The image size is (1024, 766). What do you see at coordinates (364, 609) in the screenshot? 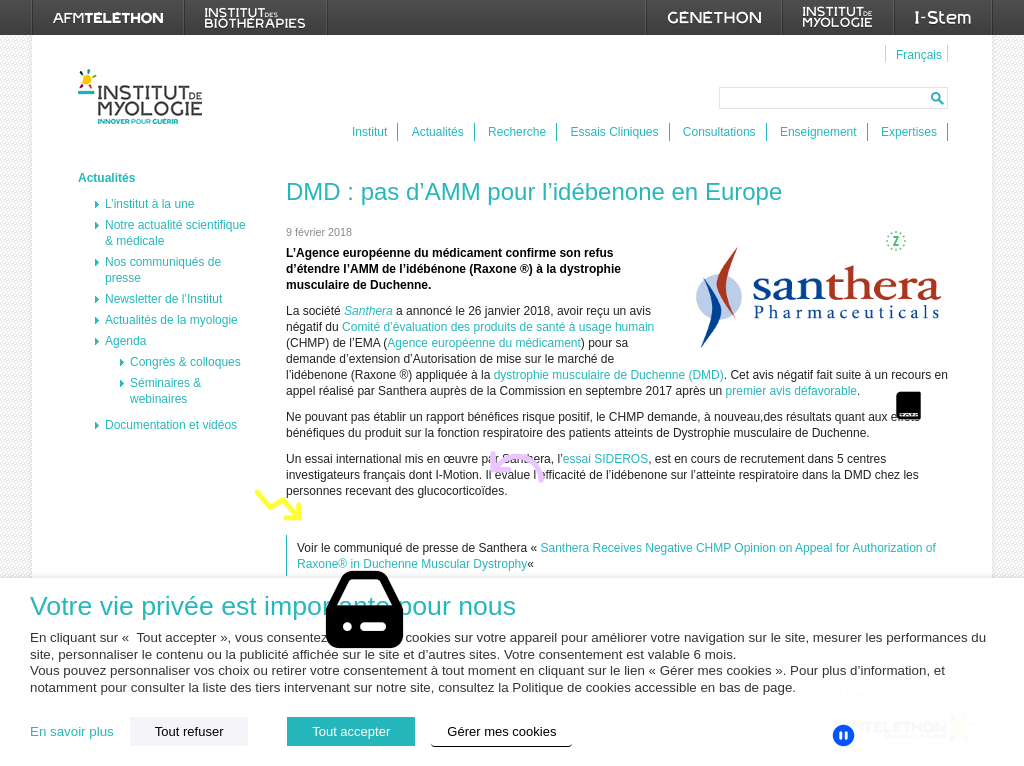
I see `access local storage or hard drive` at bounding box center [364, 609].